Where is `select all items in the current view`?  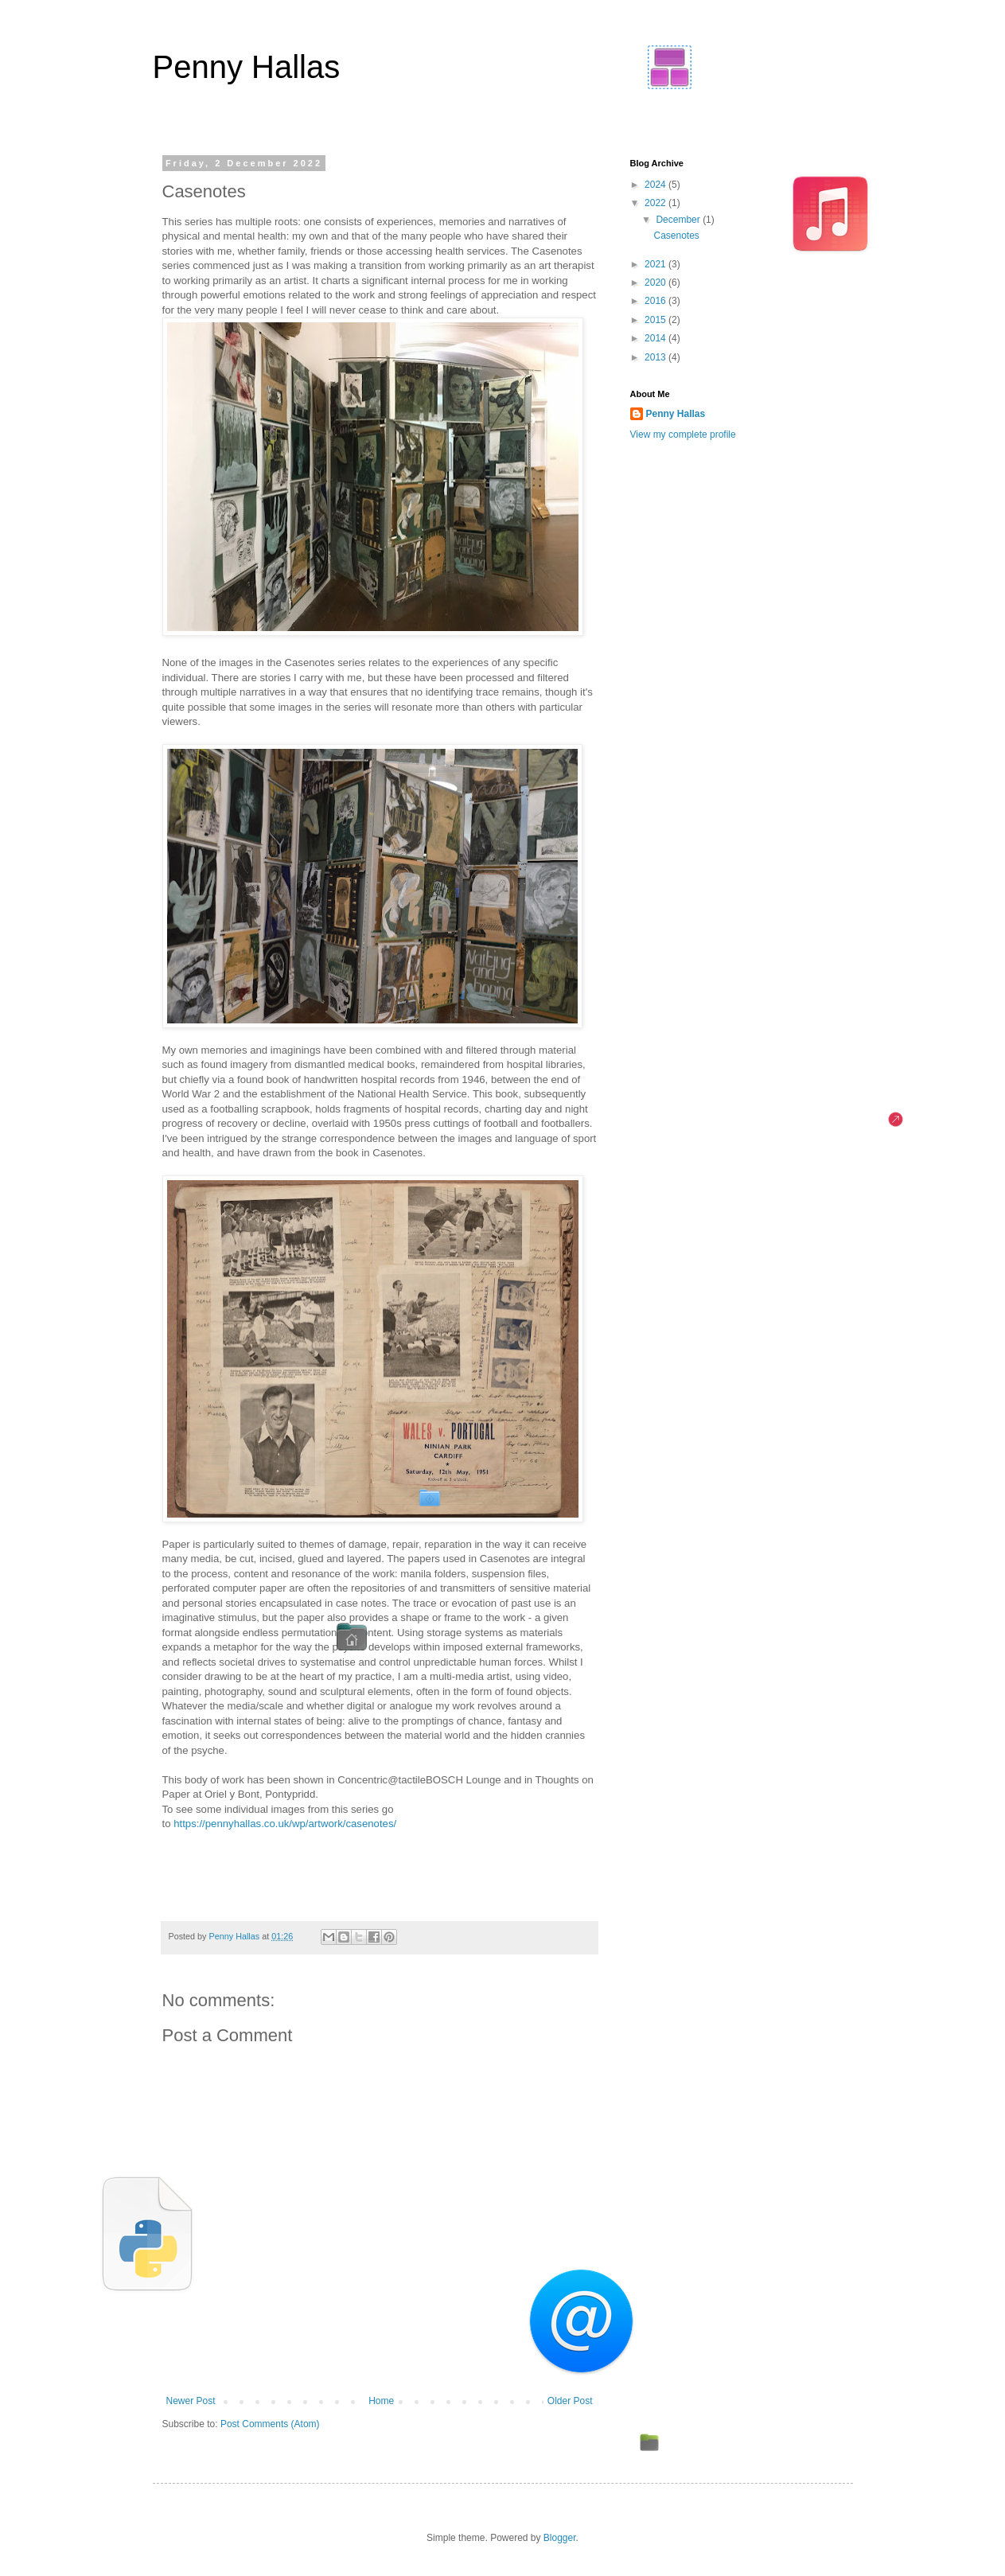
select all items in the current view is located at coordinates (669, 67).